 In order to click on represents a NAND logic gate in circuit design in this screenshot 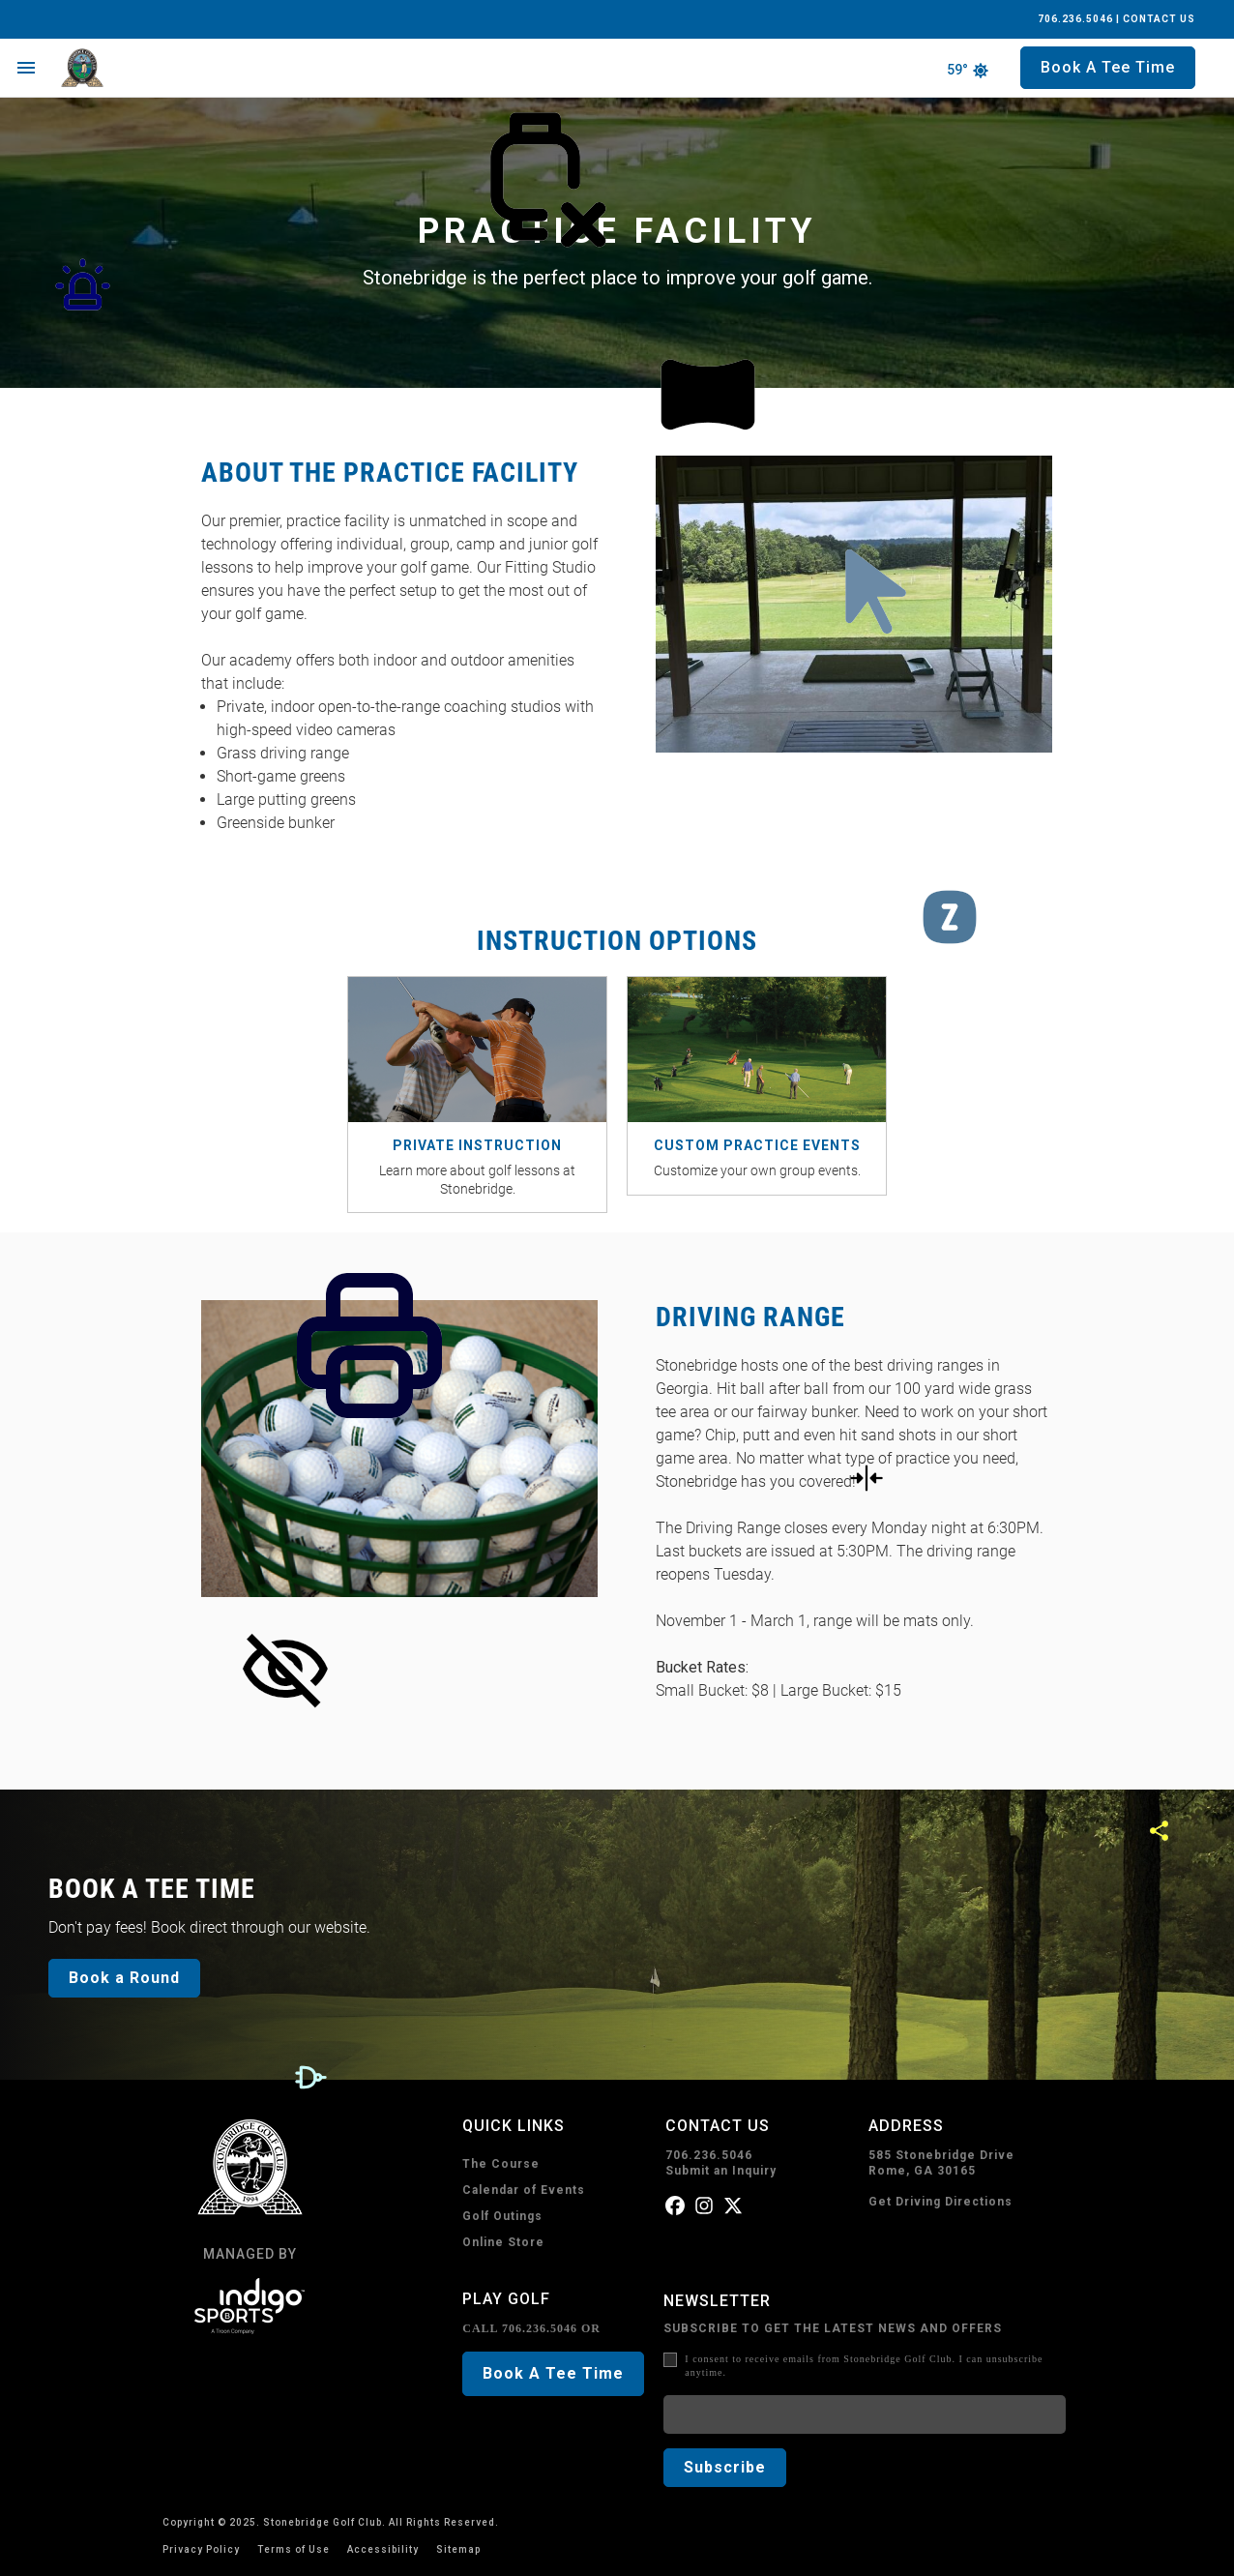, I will do `click(310, 2077)`.